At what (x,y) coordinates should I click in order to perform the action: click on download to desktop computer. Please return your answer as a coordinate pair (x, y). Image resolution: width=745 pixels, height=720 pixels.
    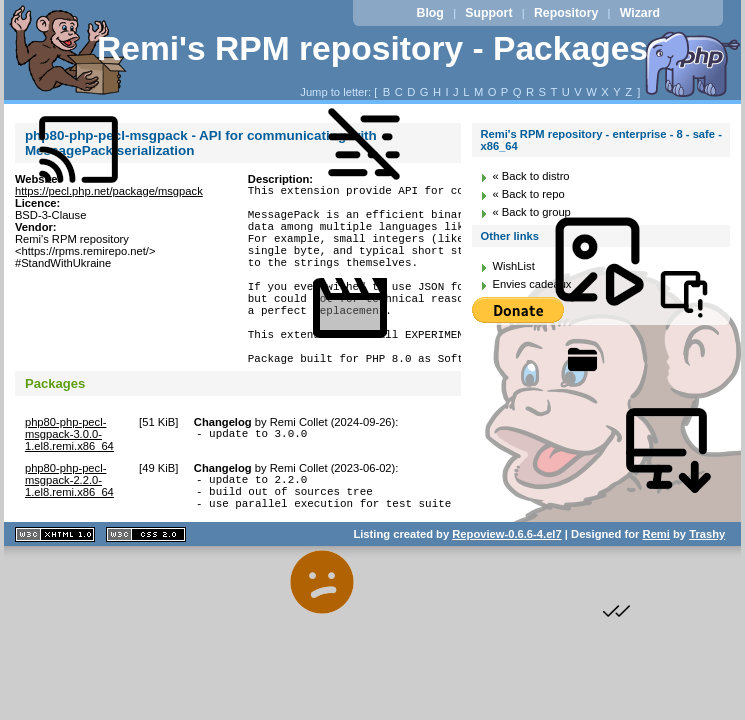
    Looking at the image, I should click on (666, 448).